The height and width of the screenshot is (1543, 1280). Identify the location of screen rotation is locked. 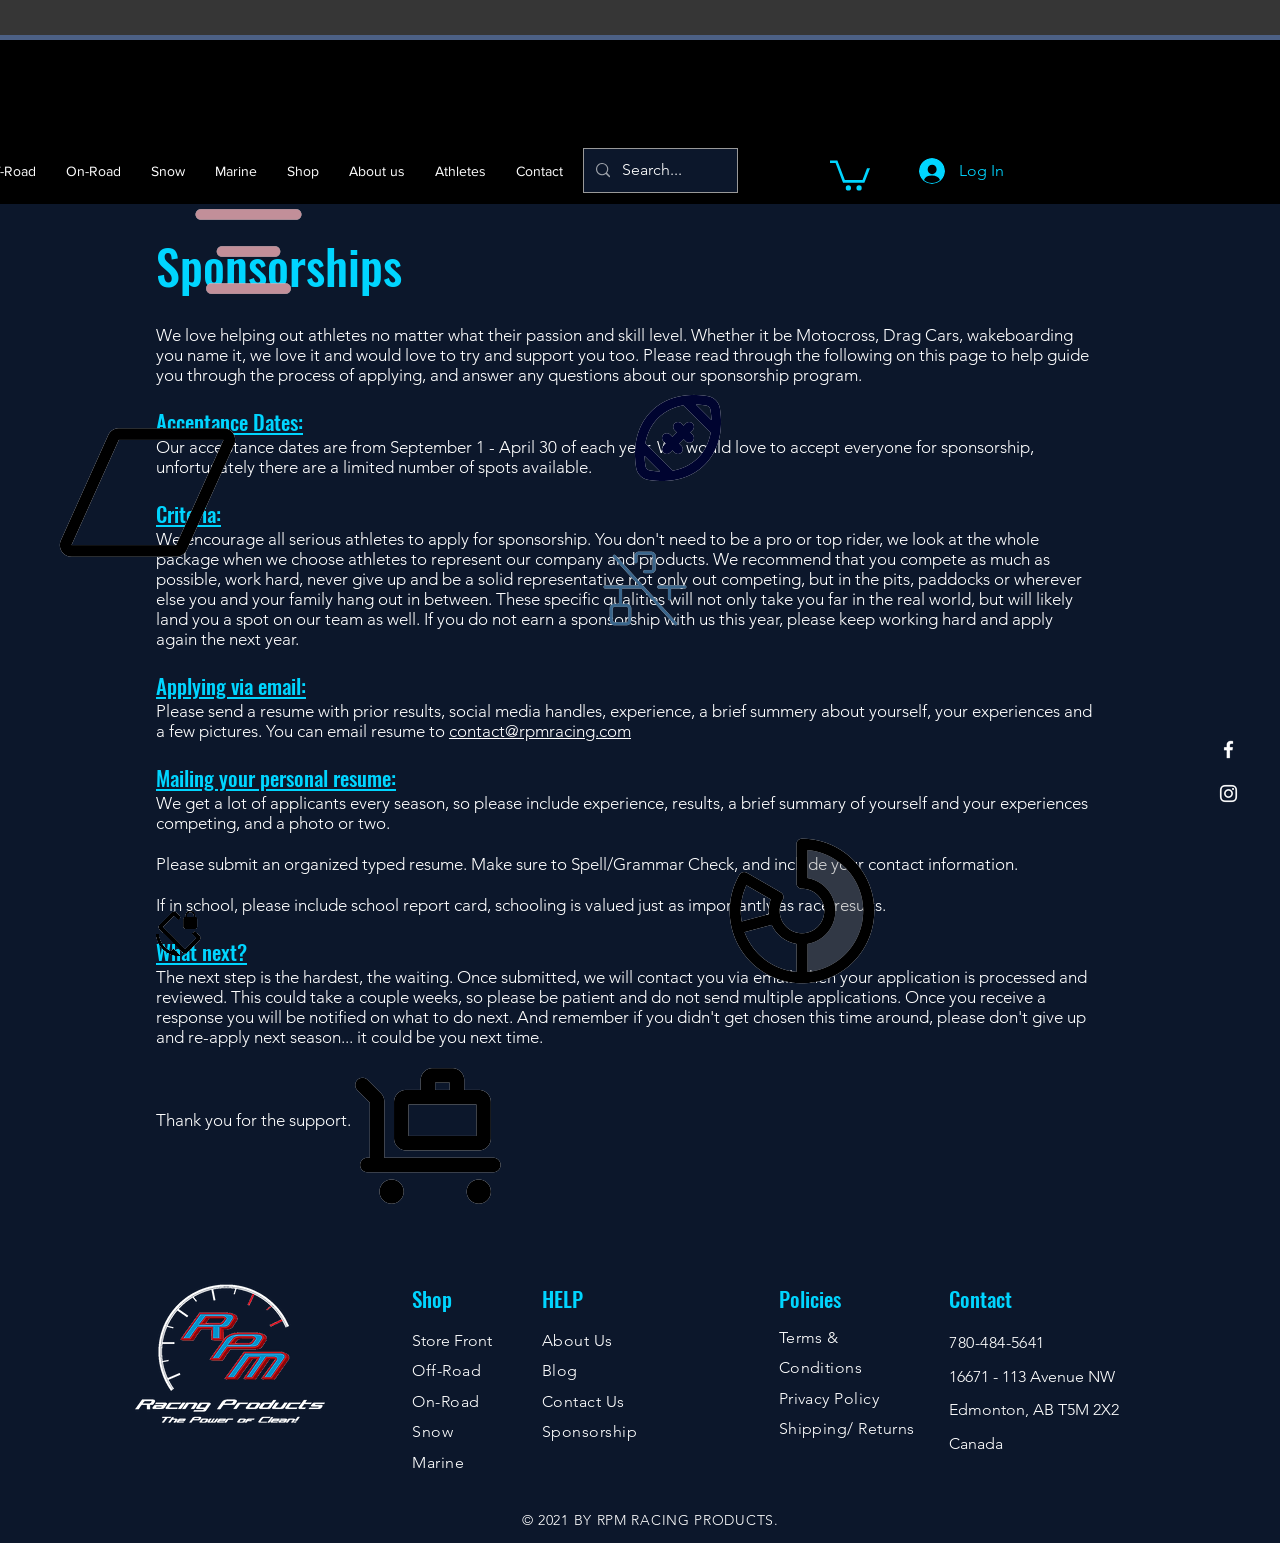
(179, 932).